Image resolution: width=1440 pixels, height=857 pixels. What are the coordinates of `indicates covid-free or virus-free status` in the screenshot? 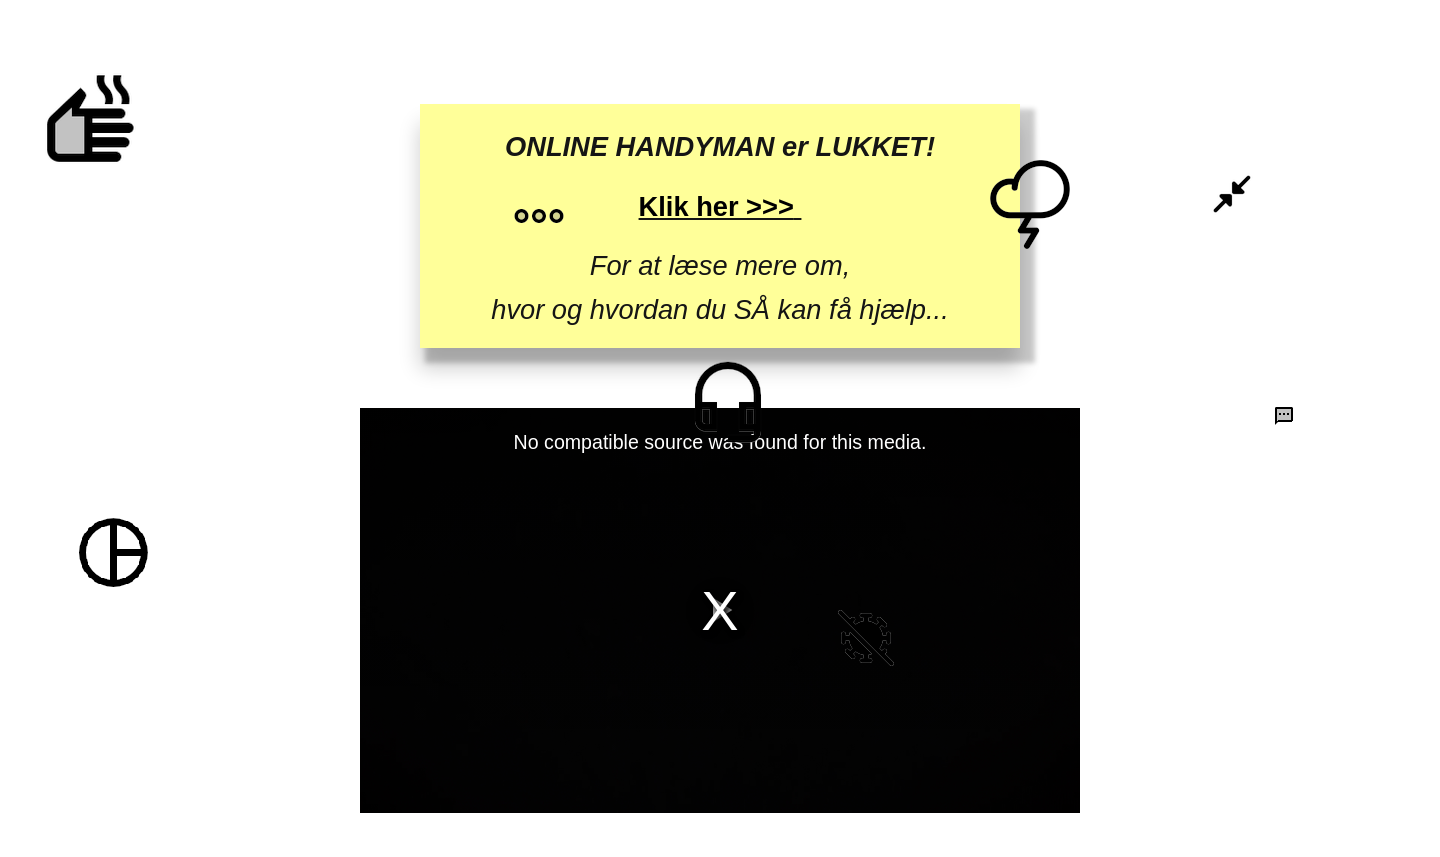 It's located at (866, 638).